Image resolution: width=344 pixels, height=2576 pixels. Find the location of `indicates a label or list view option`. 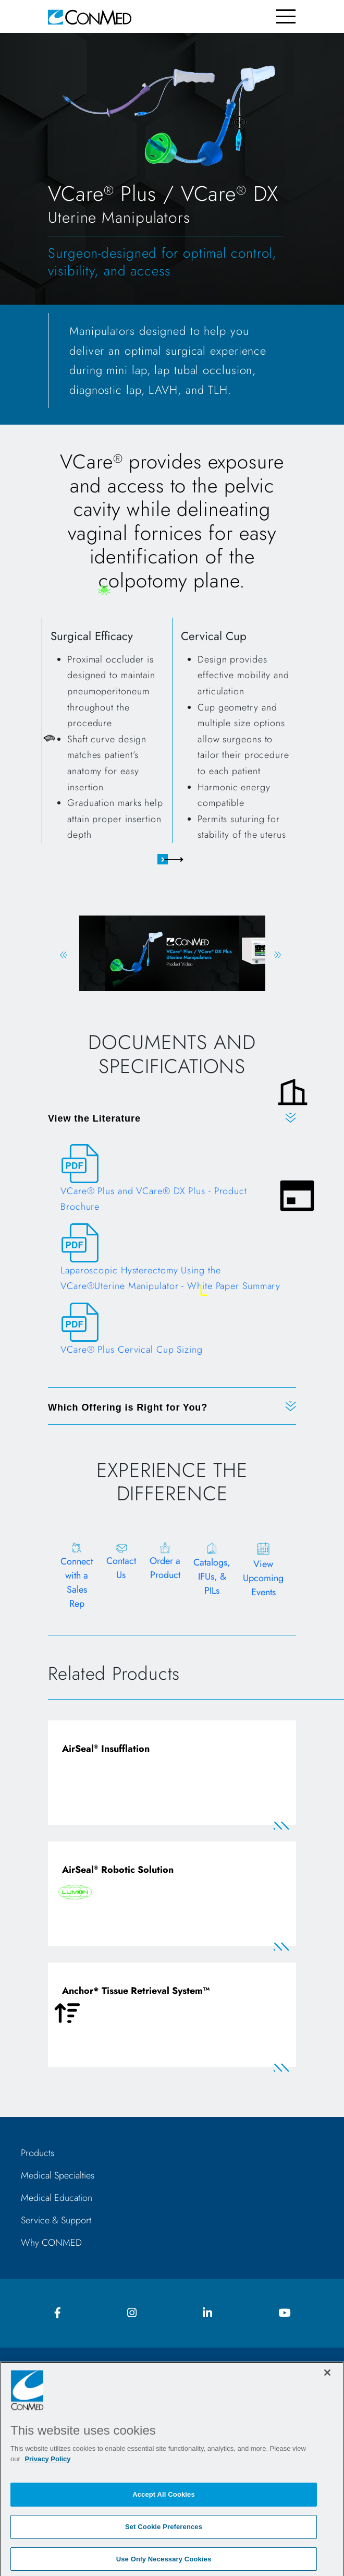

indicates a label or list view option is located at coordinates (203, 1290).